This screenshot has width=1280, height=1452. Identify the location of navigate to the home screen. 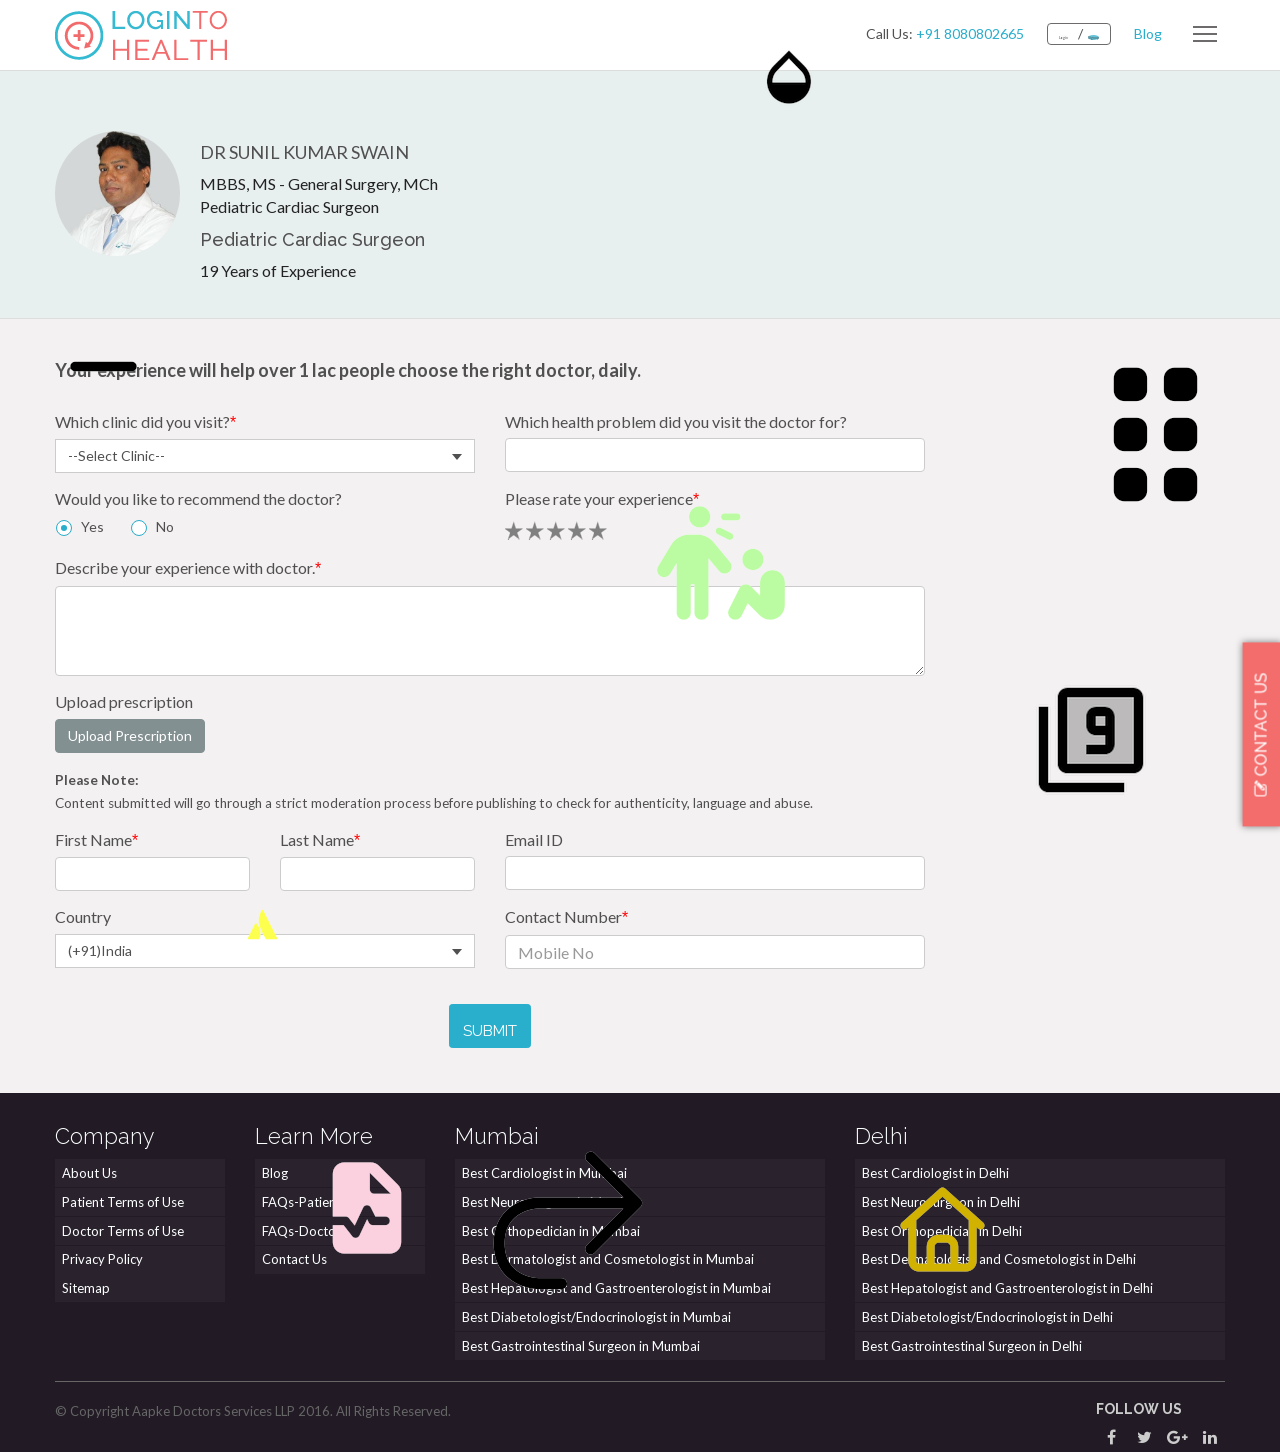
(942, 1229).